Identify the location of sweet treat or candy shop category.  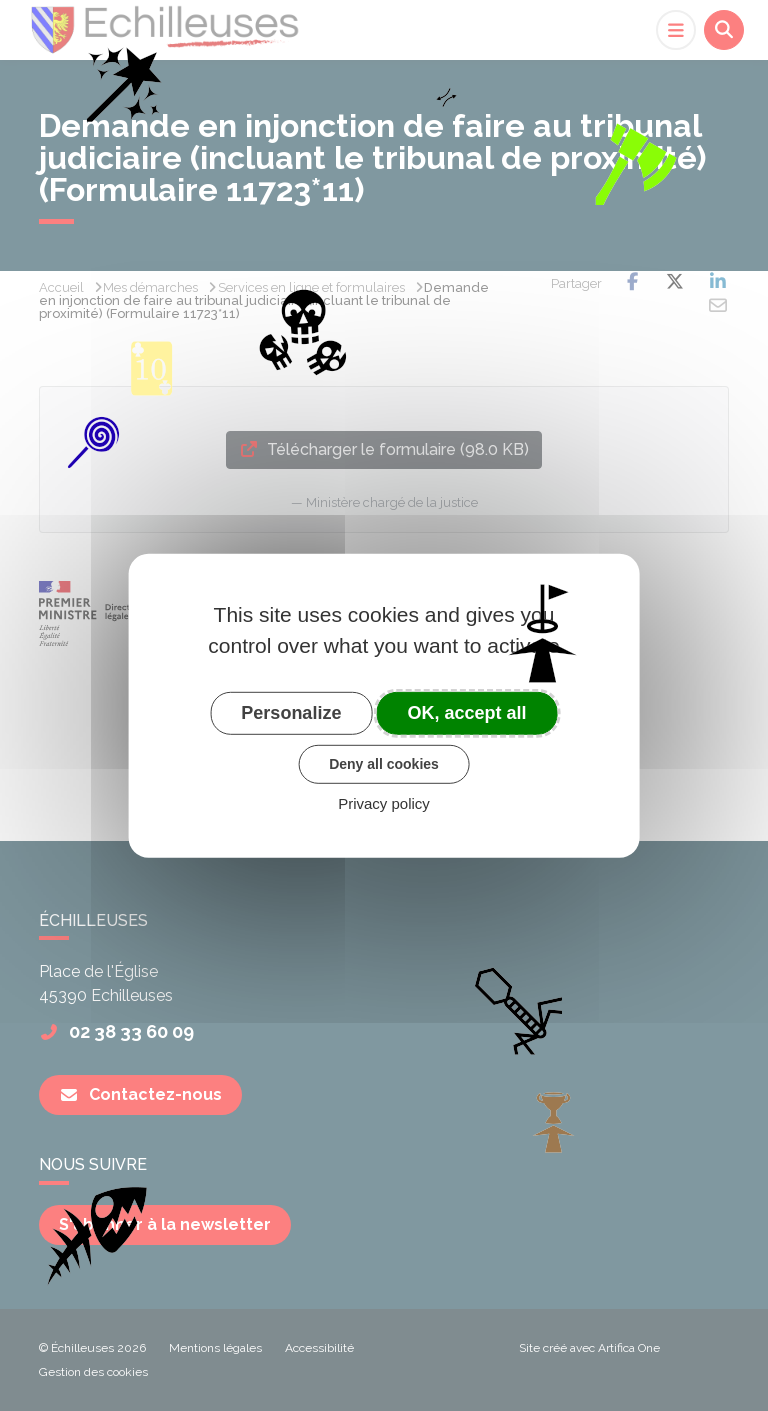
(93, 442).